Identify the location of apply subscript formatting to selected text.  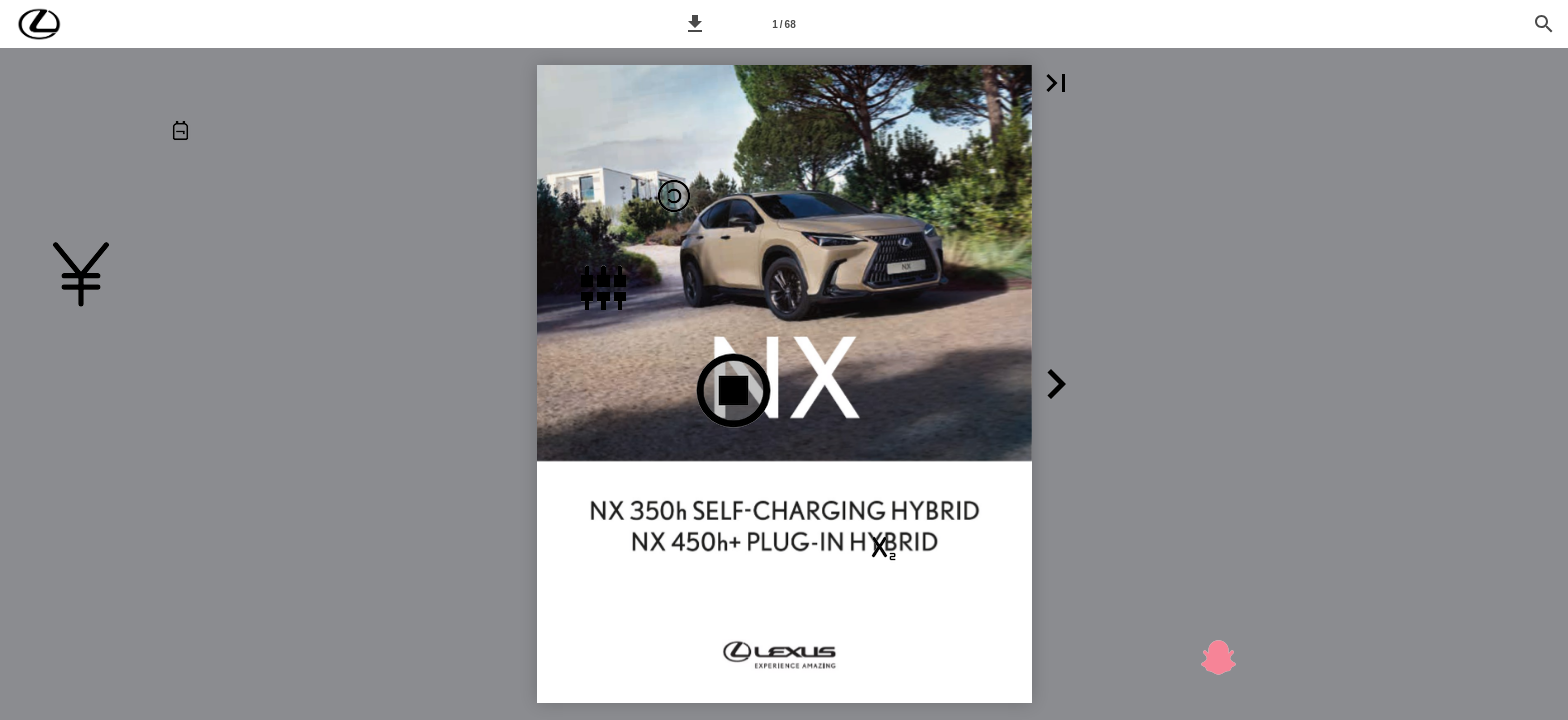
(879, 548).